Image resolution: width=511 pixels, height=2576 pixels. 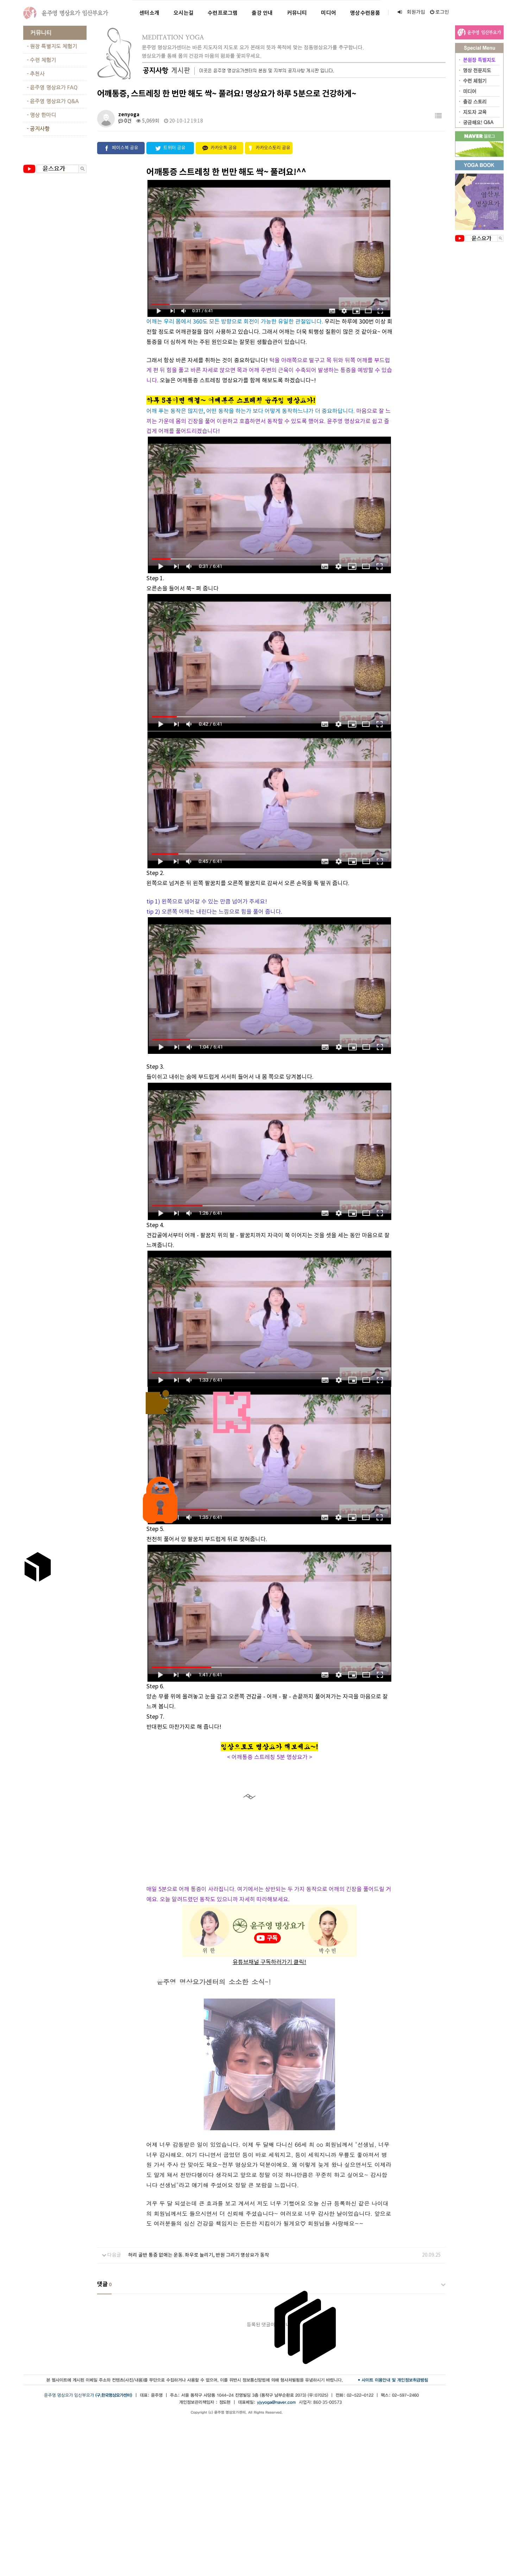 What do you see at coordinates (232, 1412) in the screenshot?
I see `open kick streaming platform` at bounding box center [232, 1412].